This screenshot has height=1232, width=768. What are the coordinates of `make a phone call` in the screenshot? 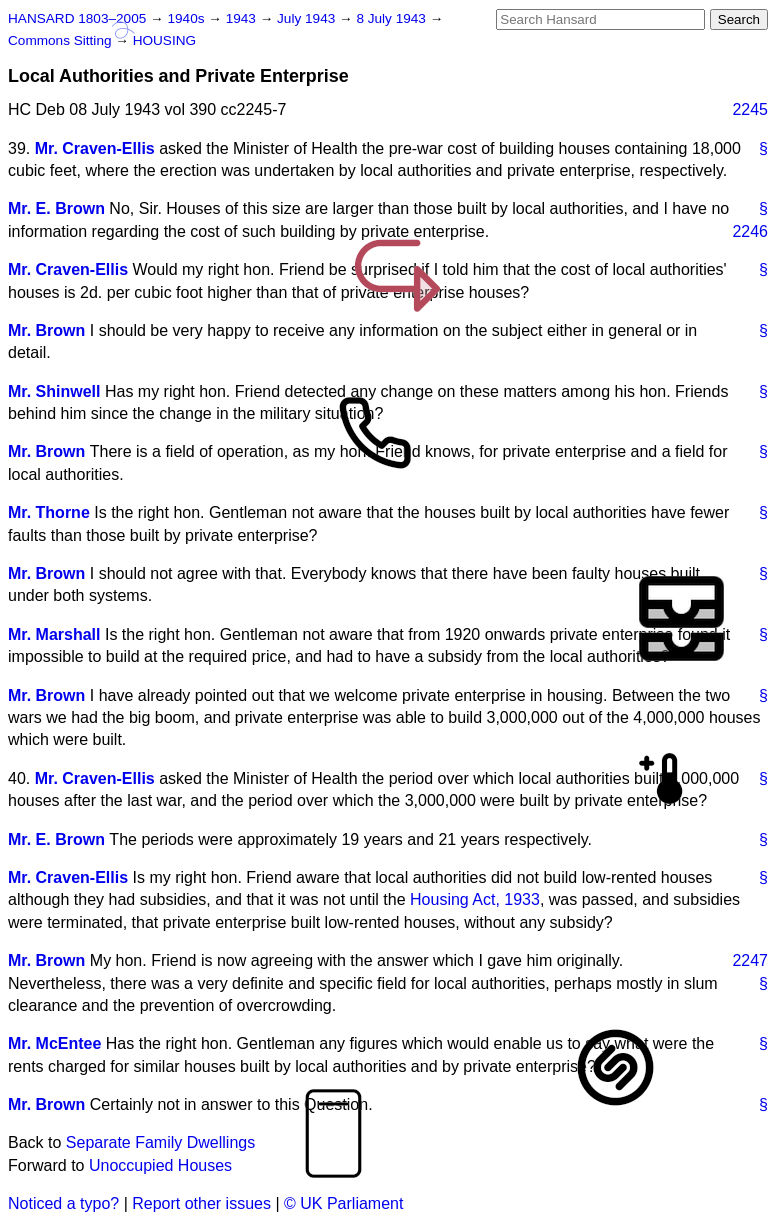 It's located at (375, 433).